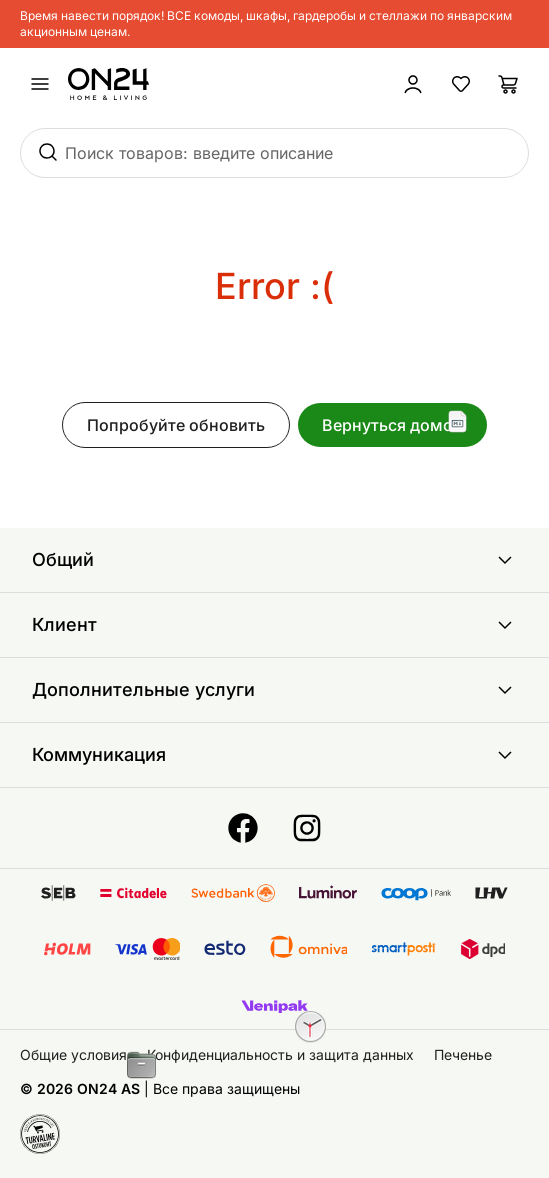 This screenshot has height=1178, width=549. I want to click on access recently opened files or folders, so click(310, 1026).